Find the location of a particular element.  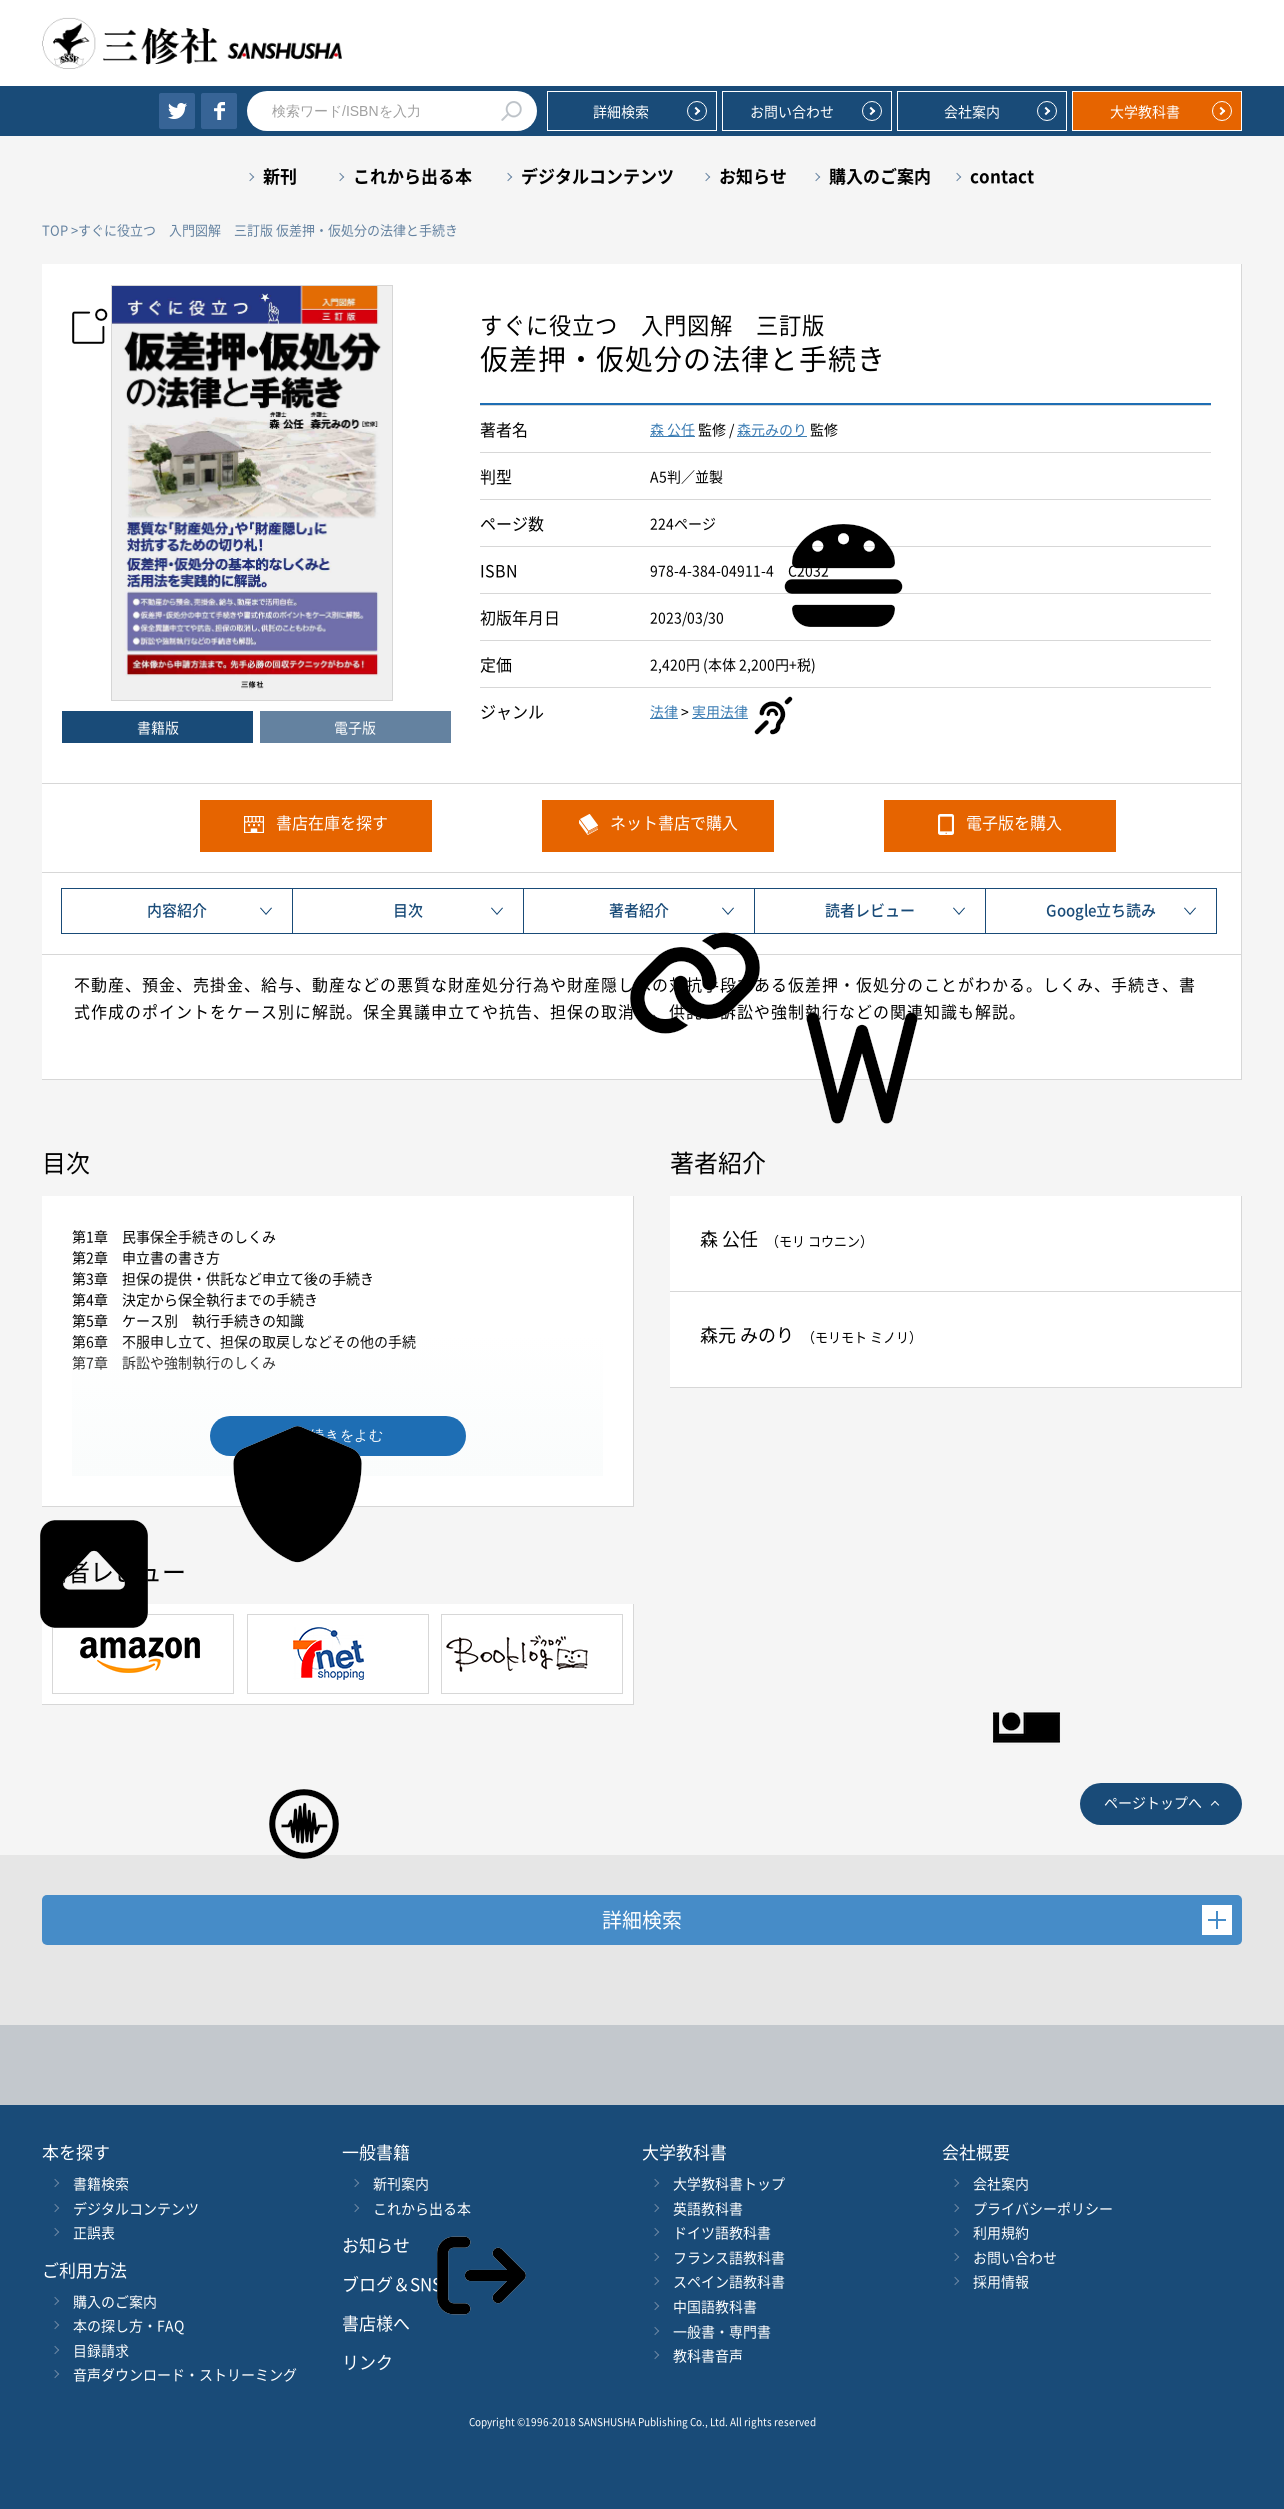

open navigation menu is located at coordinates (843, 575).